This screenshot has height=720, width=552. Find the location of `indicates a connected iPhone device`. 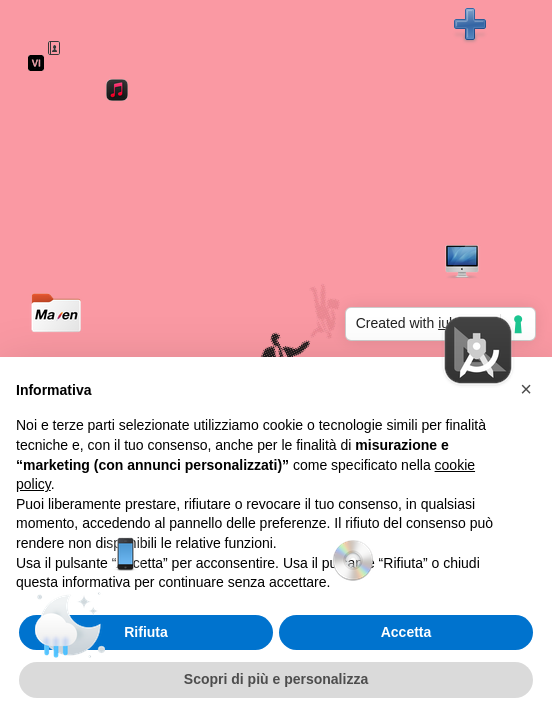

indicates a connected iPhone device is located at coordinates (125, 553).